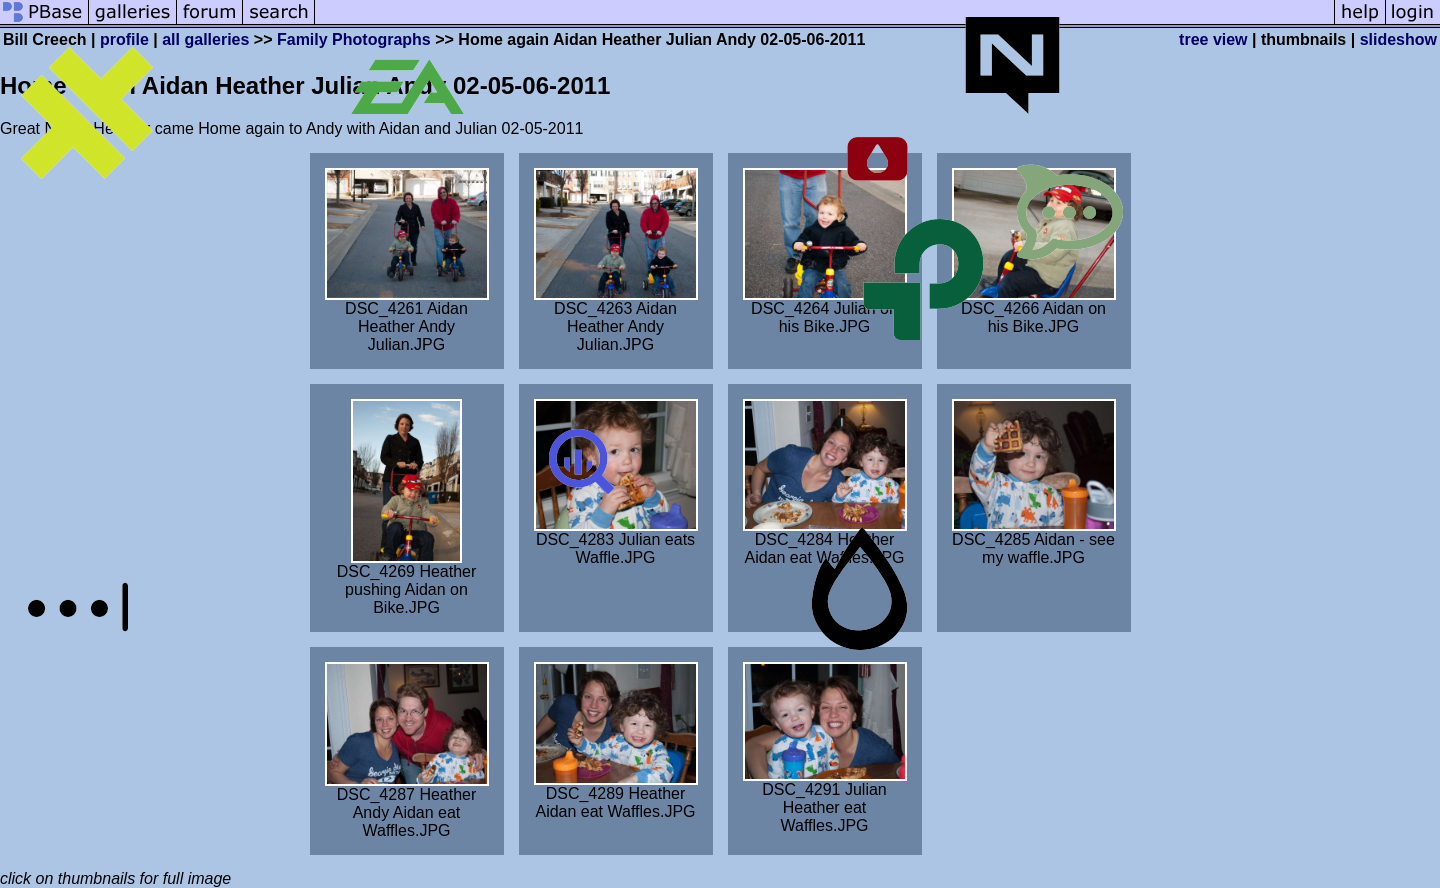 Image resolution: width=1440 pixels, height=888 pixels. Describe the element at coordinates (407, 86) in the screenshot. I see `electronic arts company logo` at that location.